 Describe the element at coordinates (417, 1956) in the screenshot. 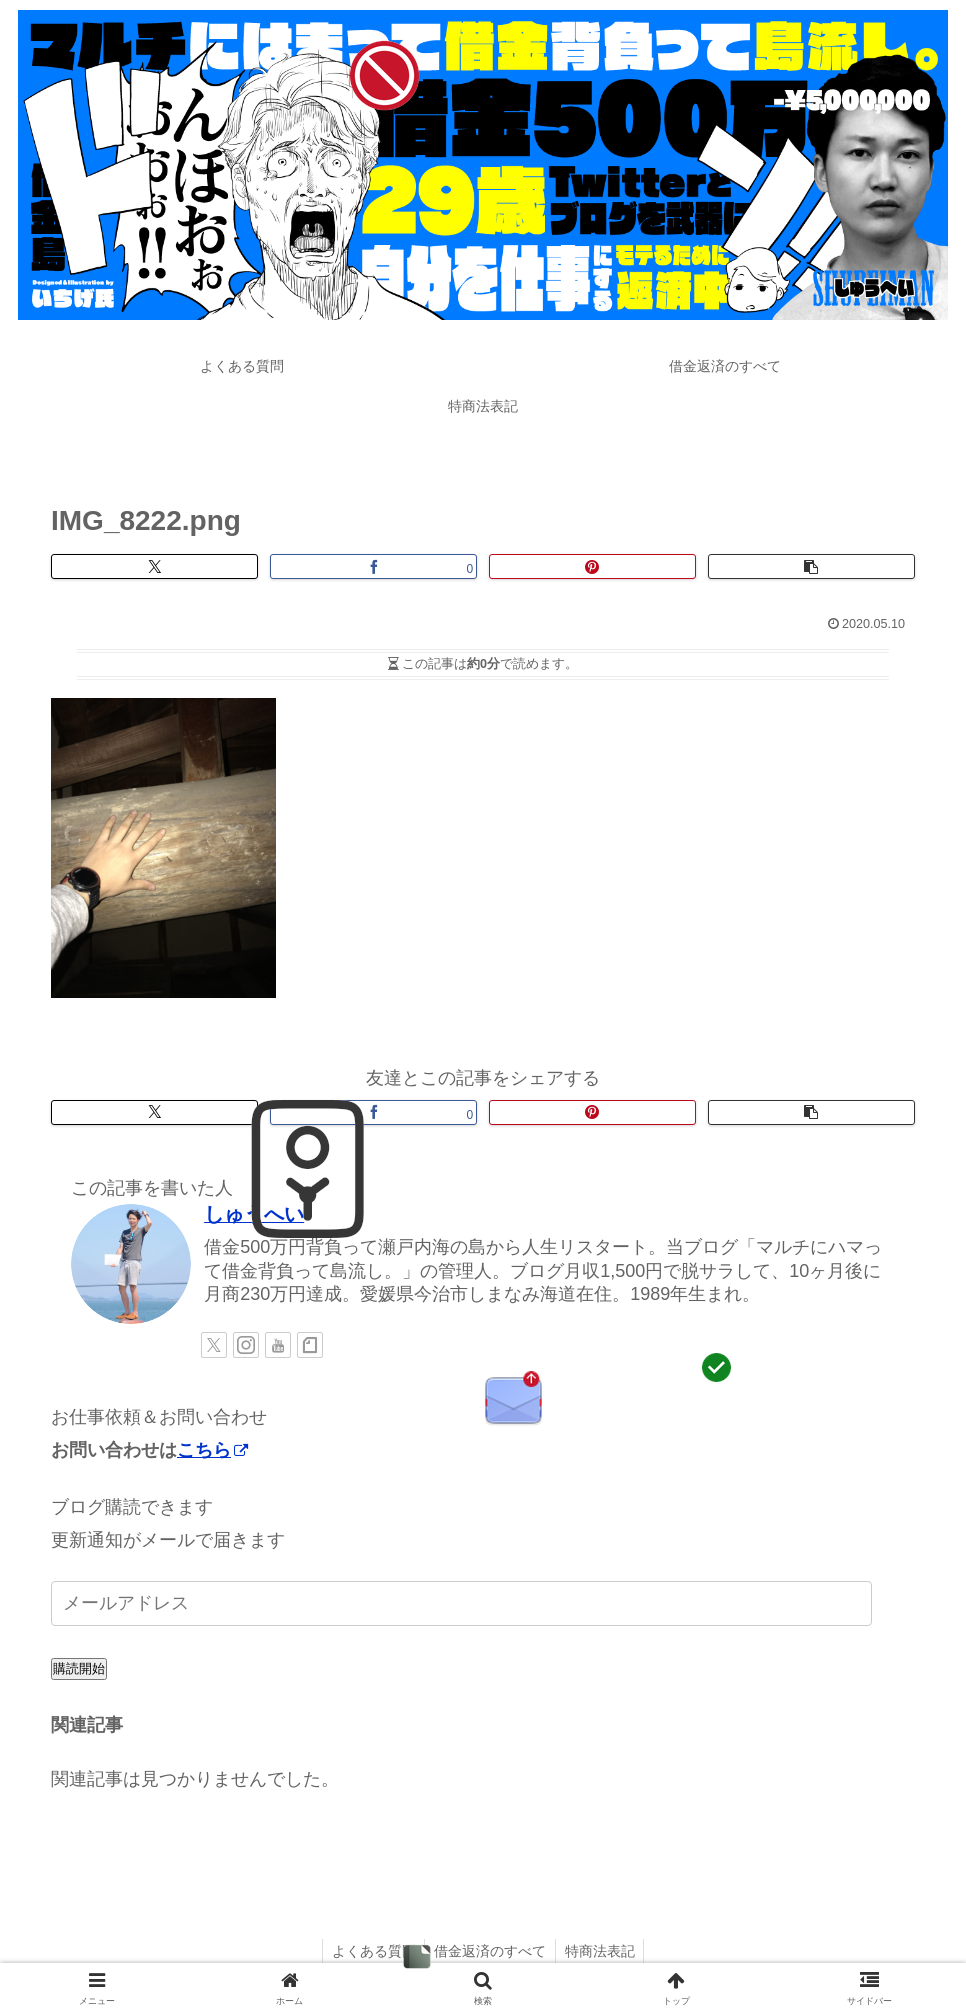

I see `change desktop wallpaper settings` at that location.